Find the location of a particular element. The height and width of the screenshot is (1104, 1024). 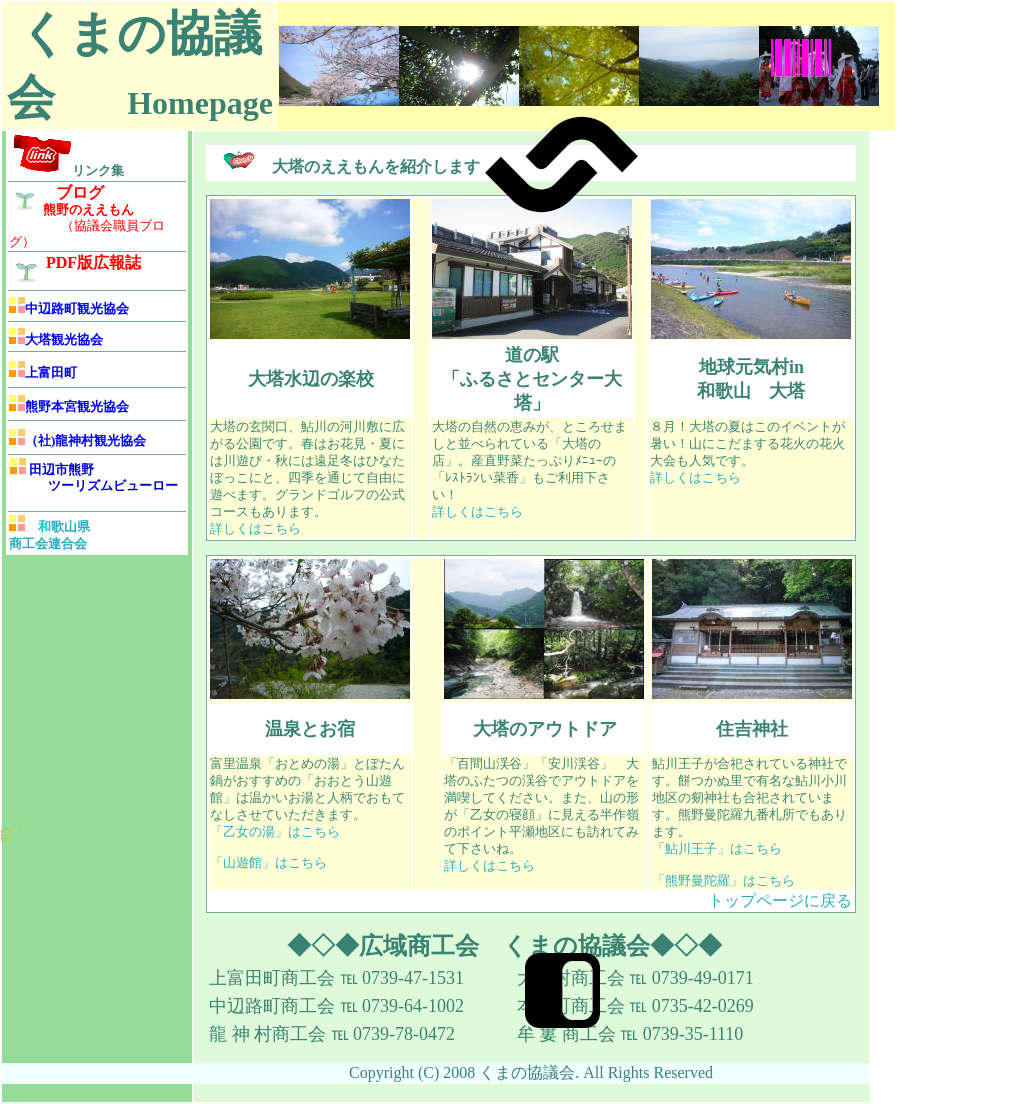

open Fig terminal autocomplete app is located at coordinates (562, 990).